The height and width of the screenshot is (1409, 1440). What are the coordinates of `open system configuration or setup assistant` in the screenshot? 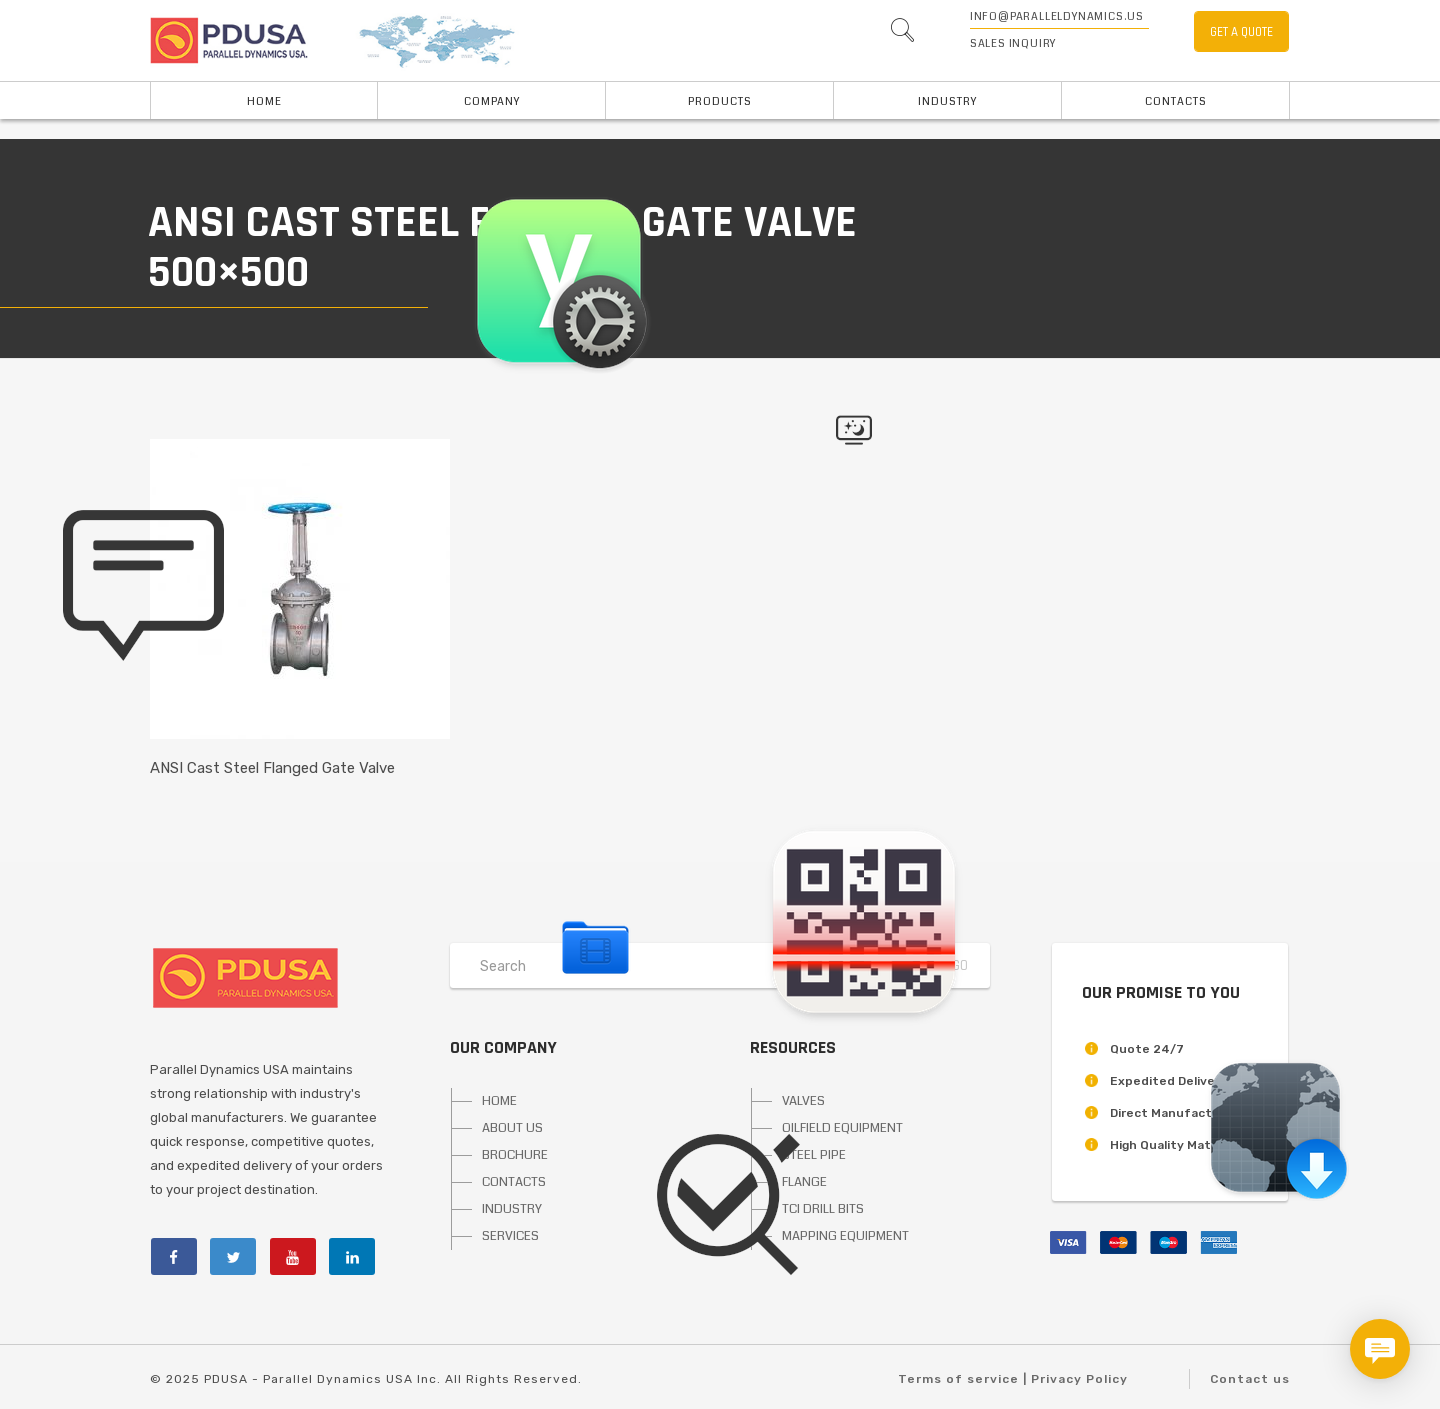 It's located at (728, 1204).